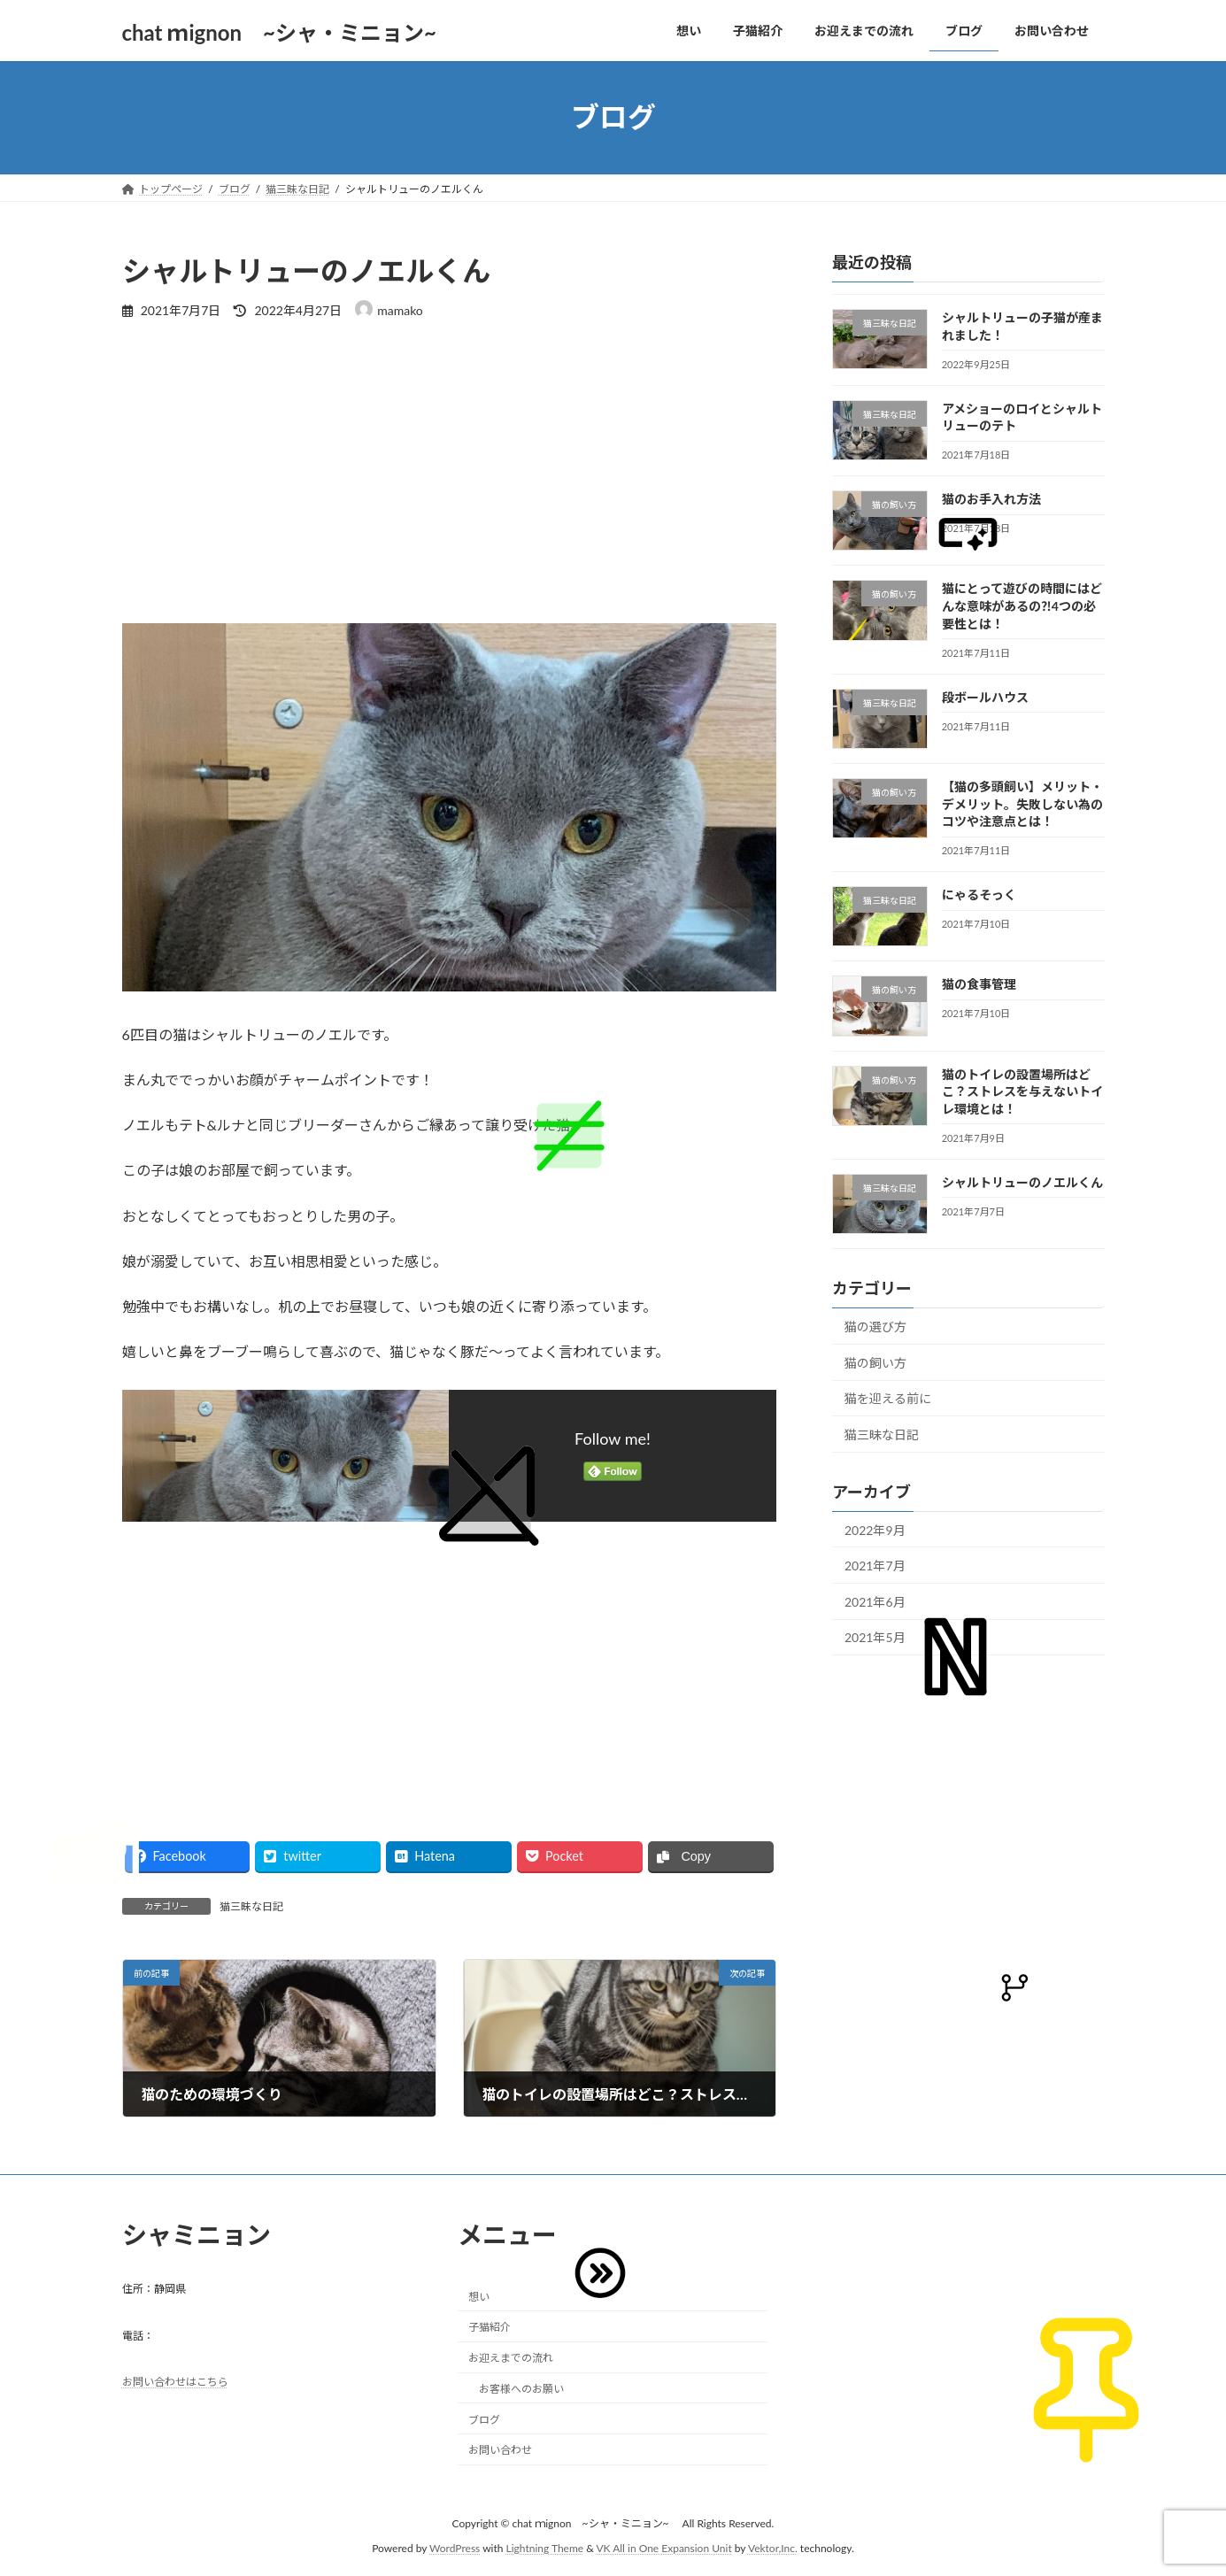  I want to click on view repository branches, so click(1013, 1987).